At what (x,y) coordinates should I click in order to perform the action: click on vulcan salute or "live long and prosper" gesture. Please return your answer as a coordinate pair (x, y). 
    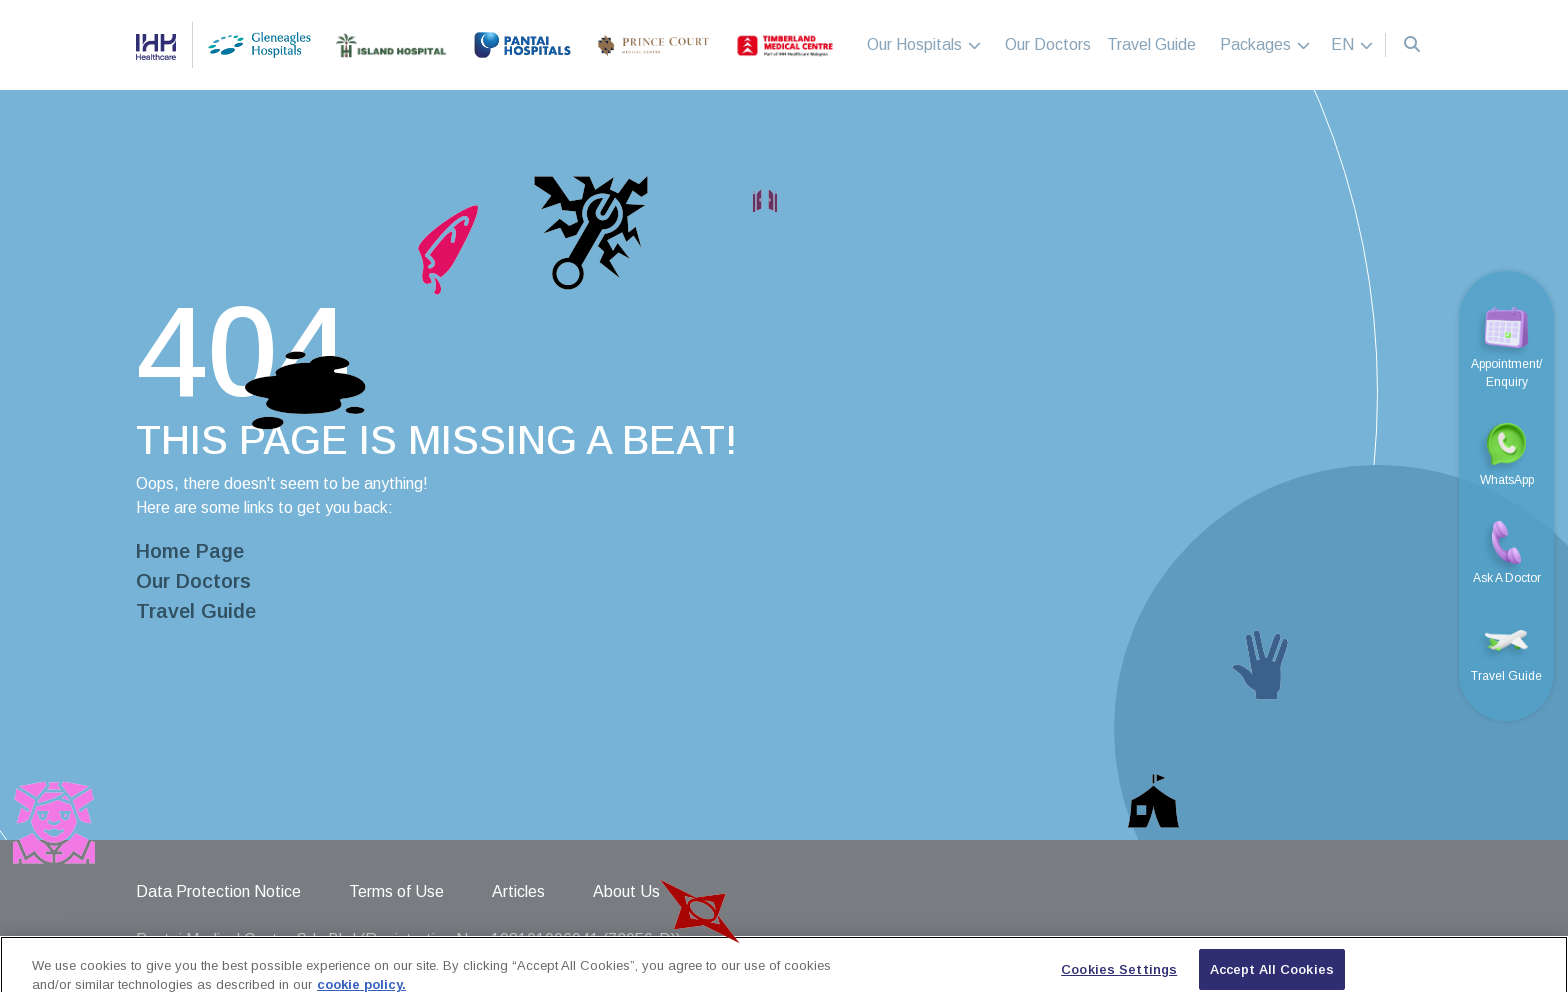
    Looking at the image, I should click on (1260, 664).